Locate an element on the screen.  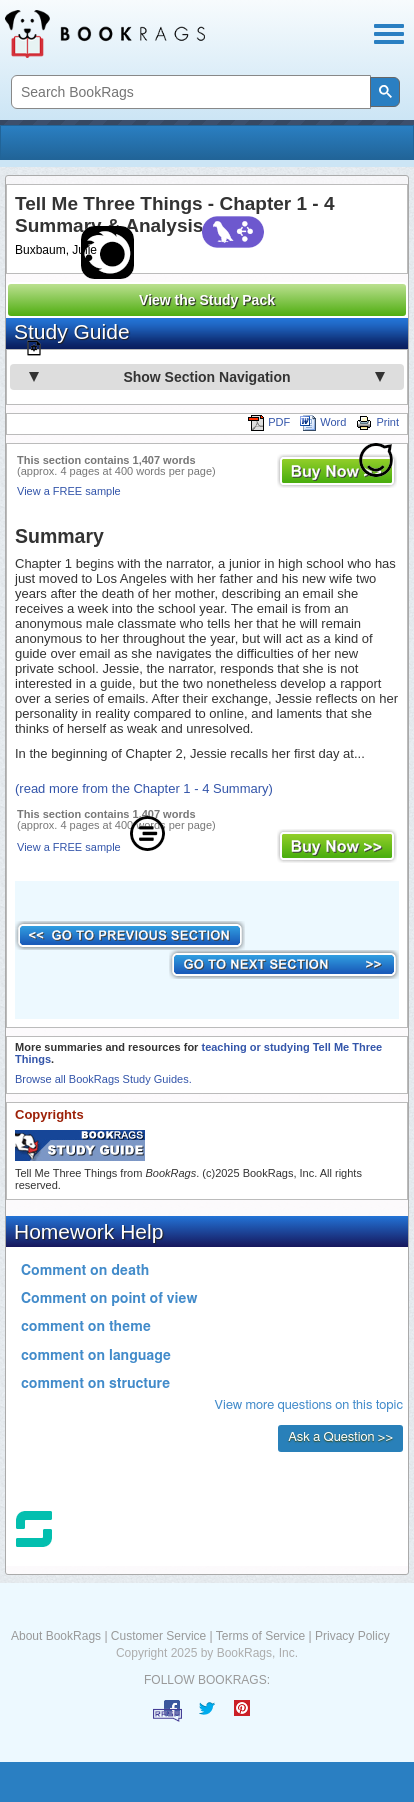
start.gg logo is located at coordinates (34, 1529).